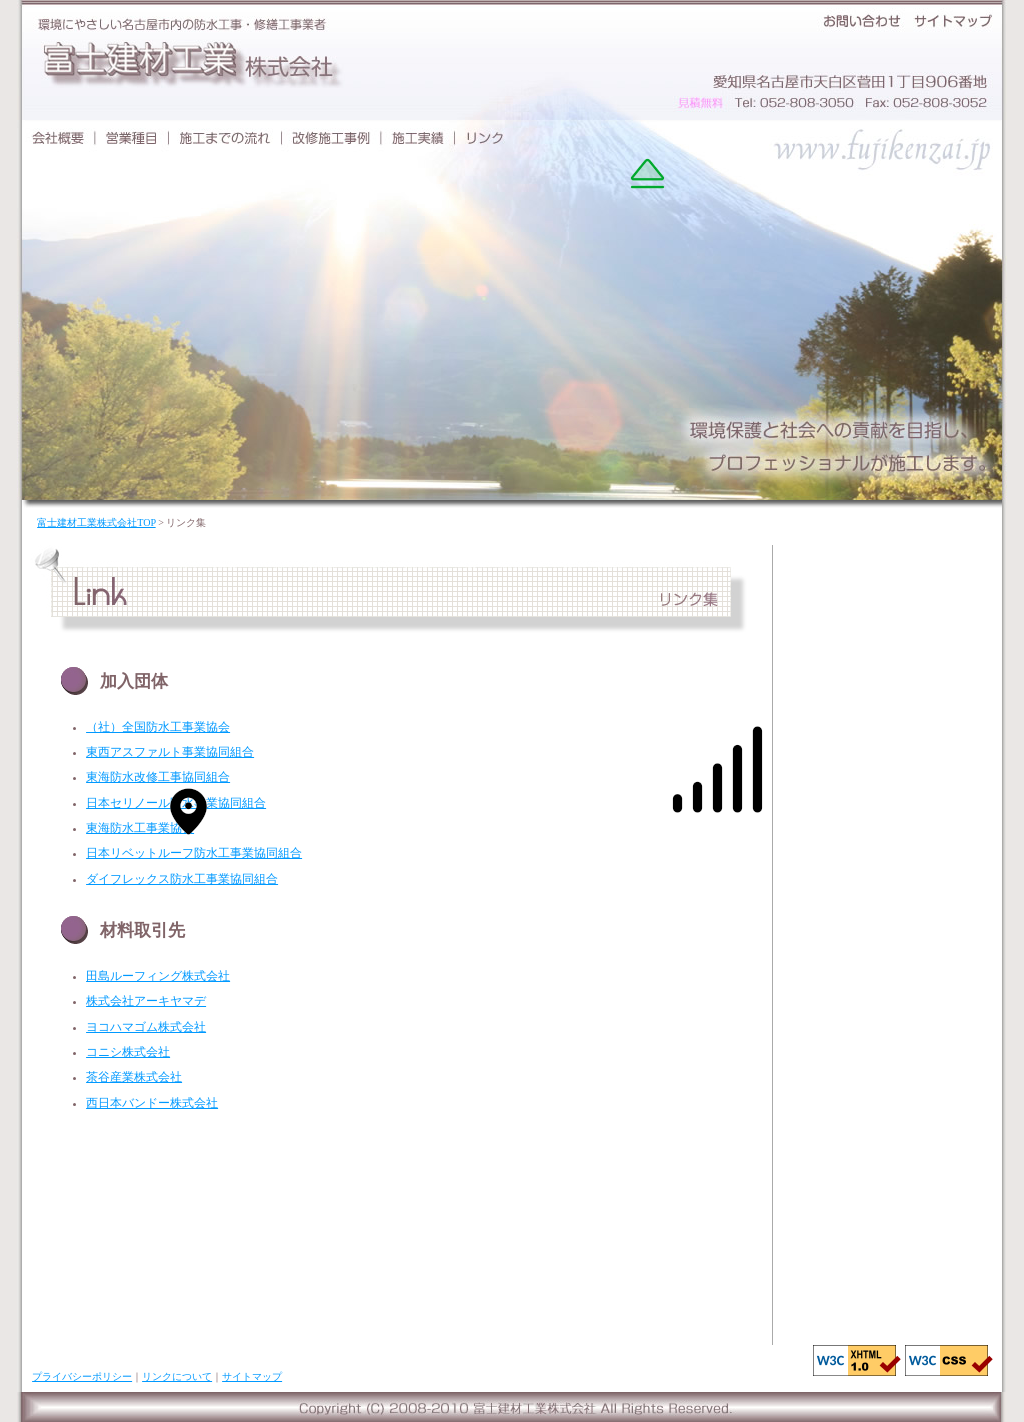  I want to click on view pinned location on map, so click(188, 811).